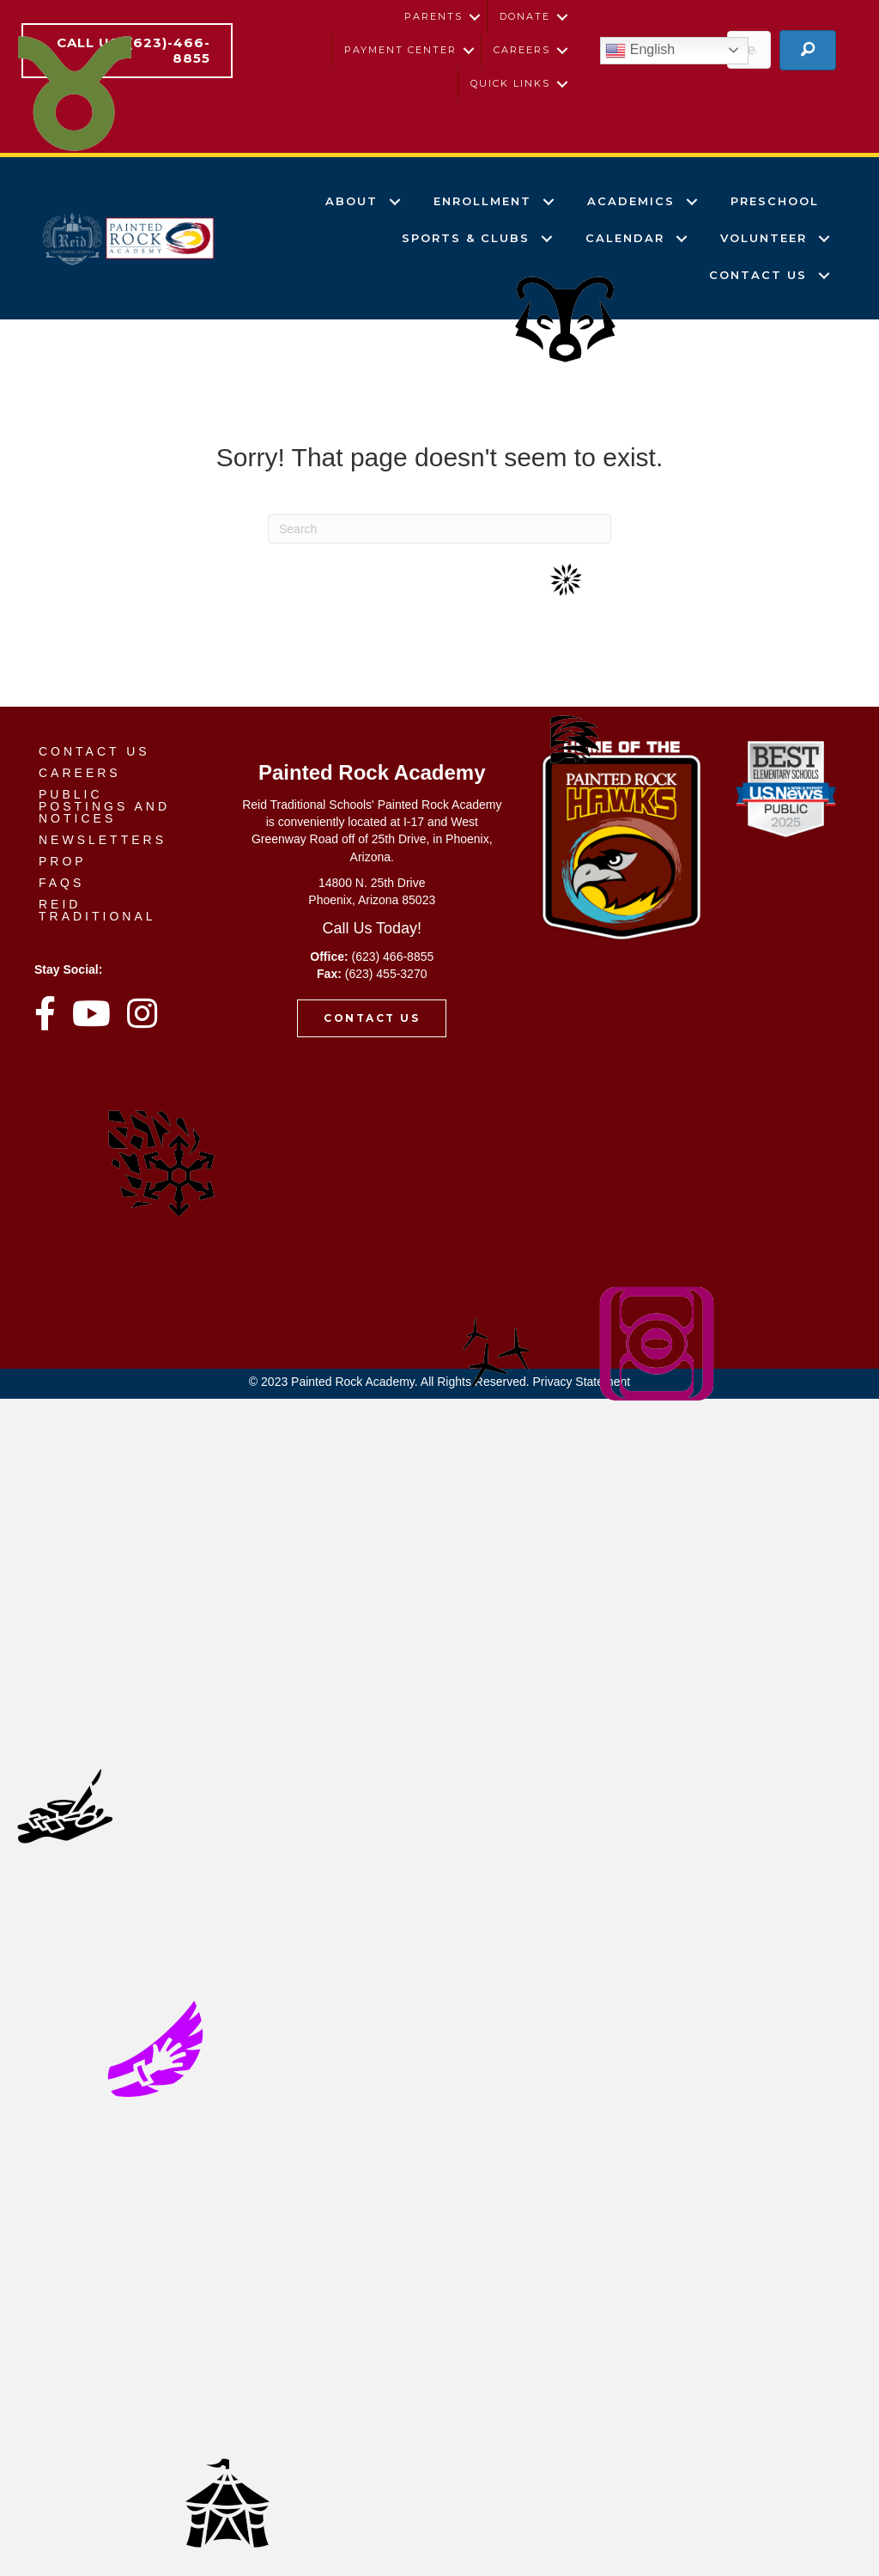  I want to click on taurus zodiac sign indicator, so click(75, 94).